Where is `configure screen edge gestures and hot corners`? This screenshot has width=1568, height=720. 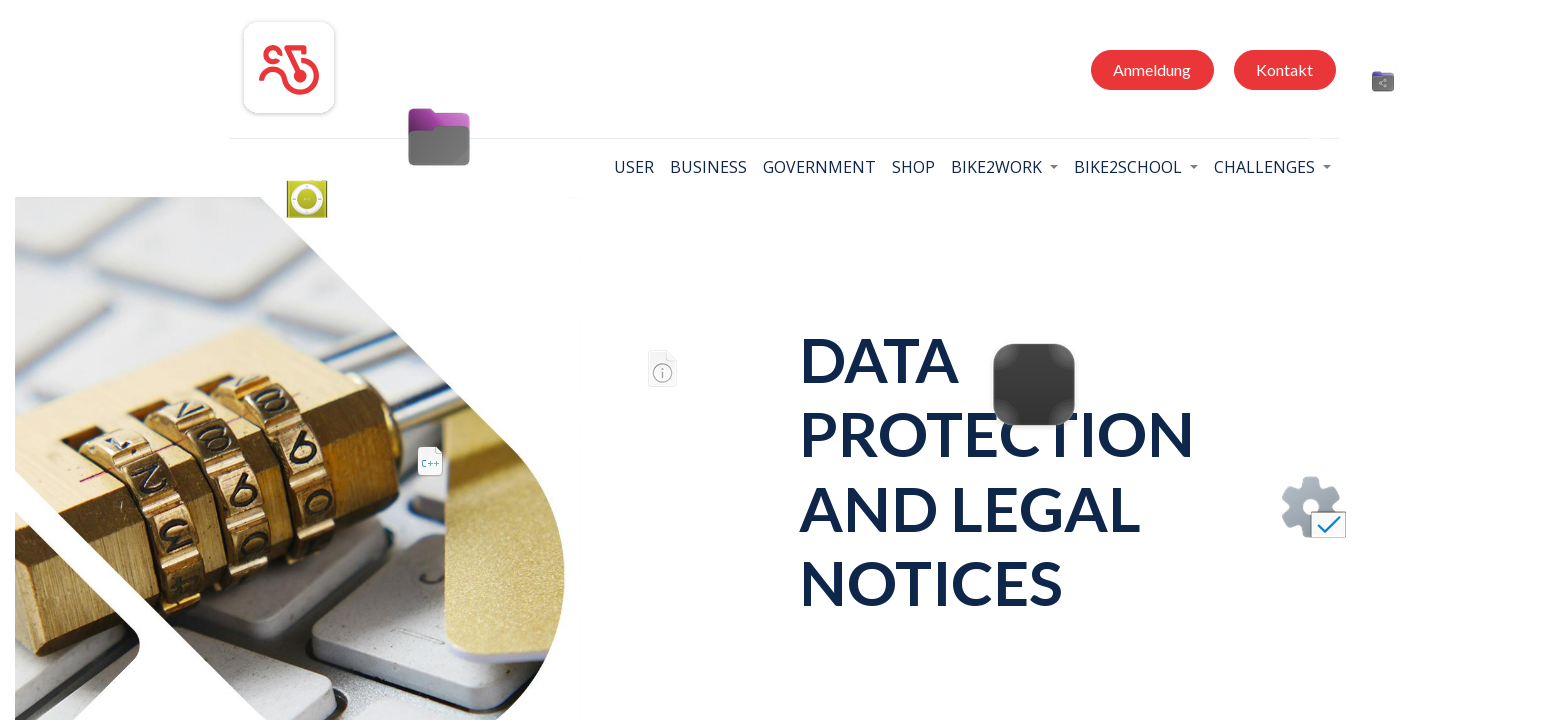 configure screen edge gestures and hot corners is located at coordinates (1034, 386).